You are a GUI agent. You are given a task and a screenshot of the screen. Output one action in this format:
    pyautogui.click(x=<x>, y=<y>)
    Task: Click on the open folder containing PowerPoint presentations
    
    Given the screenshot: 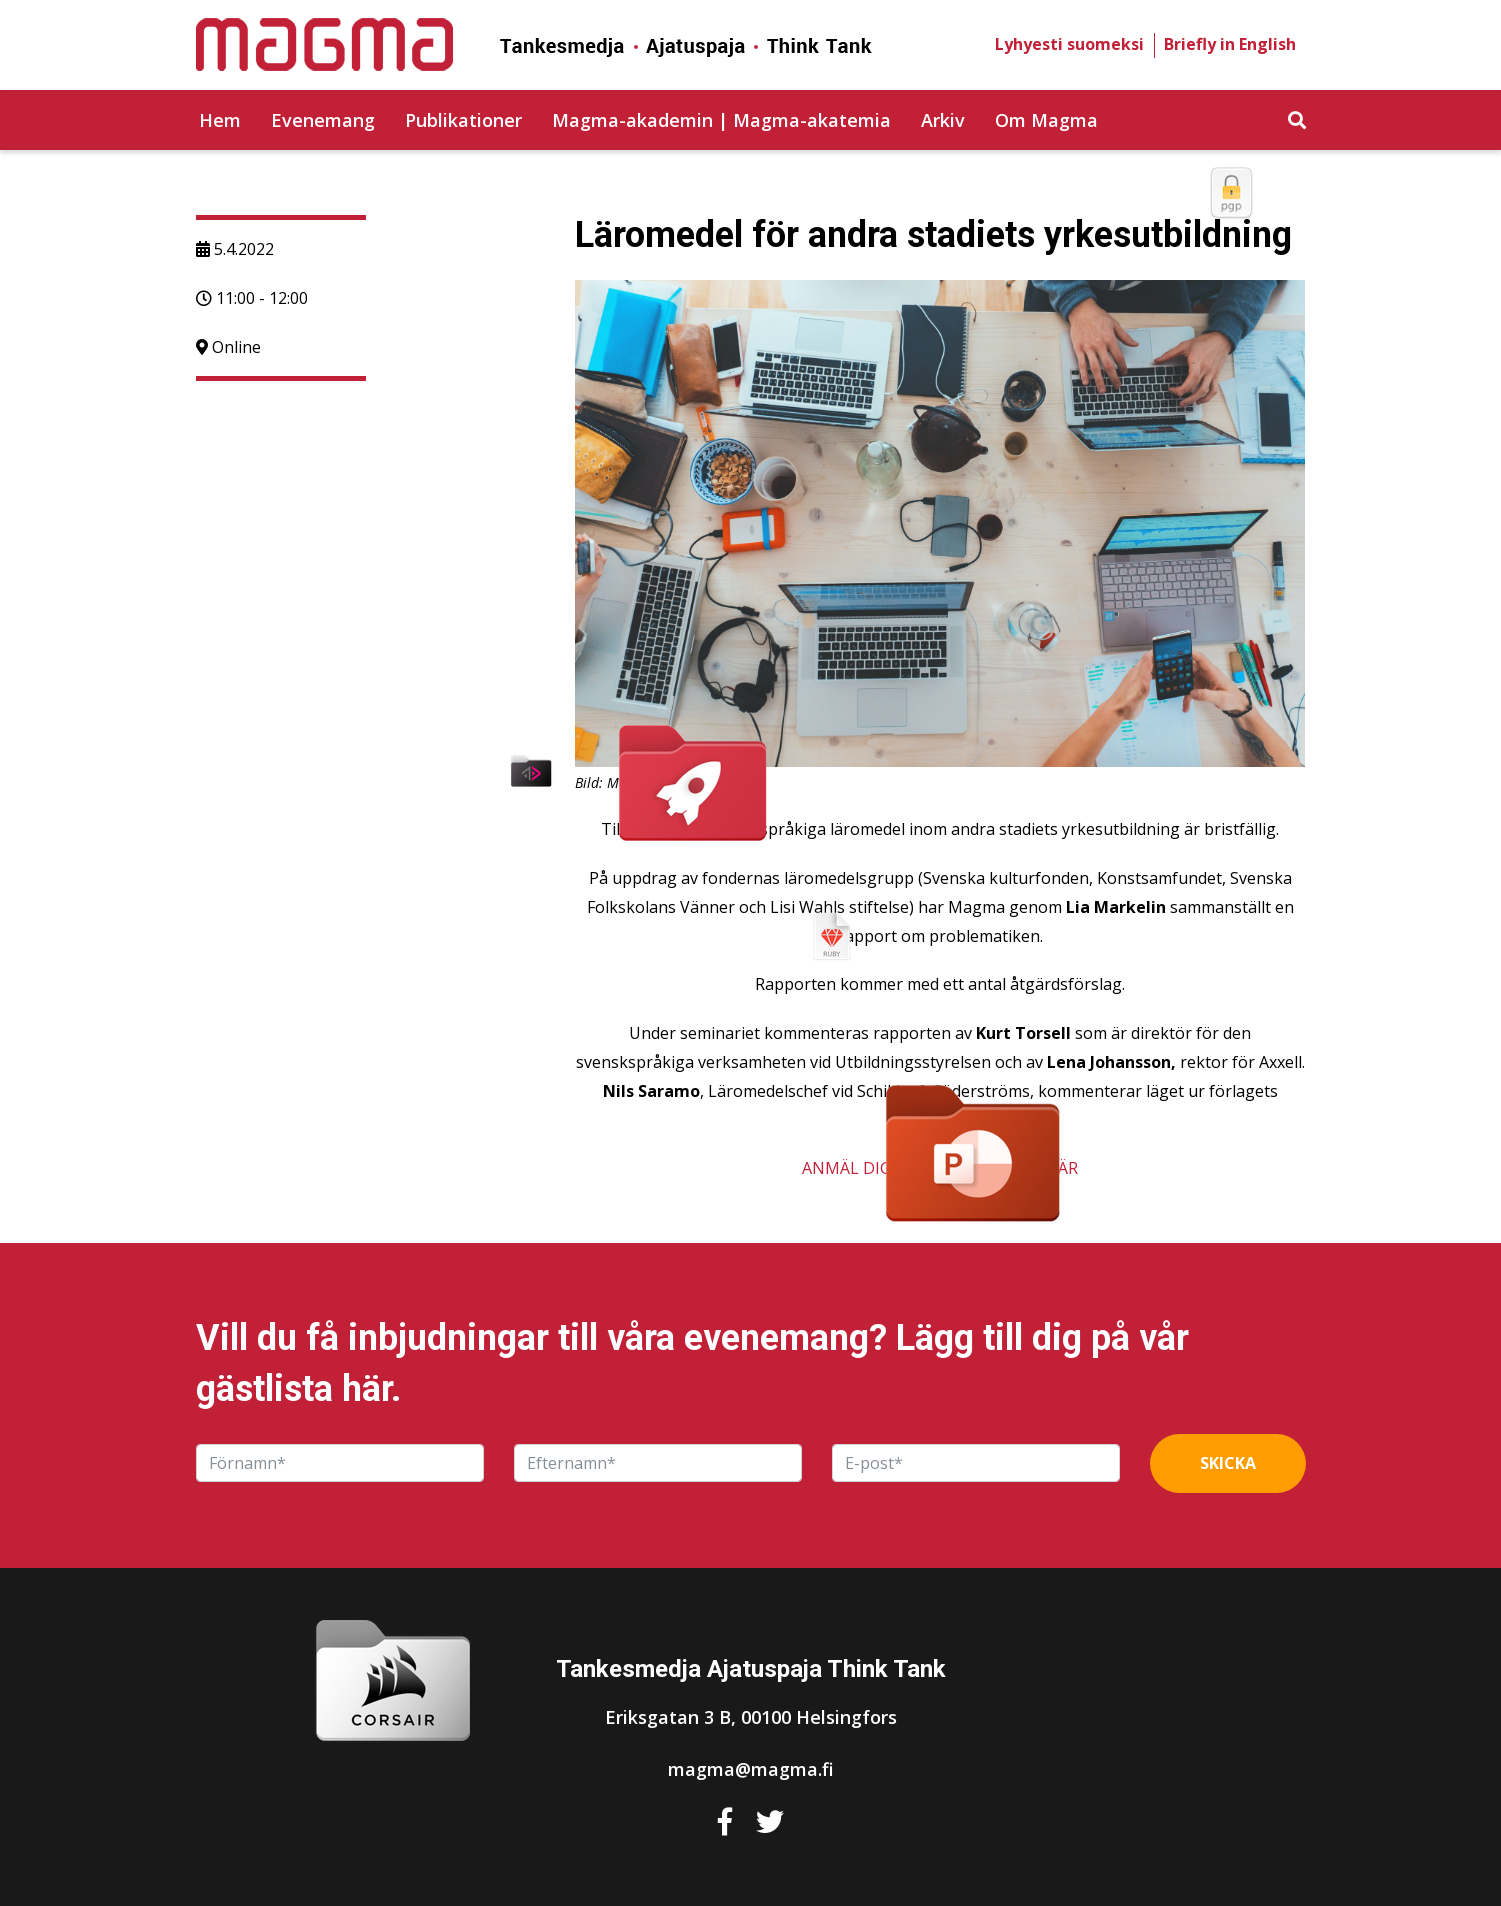 What is the action you would take?
    pyautogui.click(x=972, y=1158)
    